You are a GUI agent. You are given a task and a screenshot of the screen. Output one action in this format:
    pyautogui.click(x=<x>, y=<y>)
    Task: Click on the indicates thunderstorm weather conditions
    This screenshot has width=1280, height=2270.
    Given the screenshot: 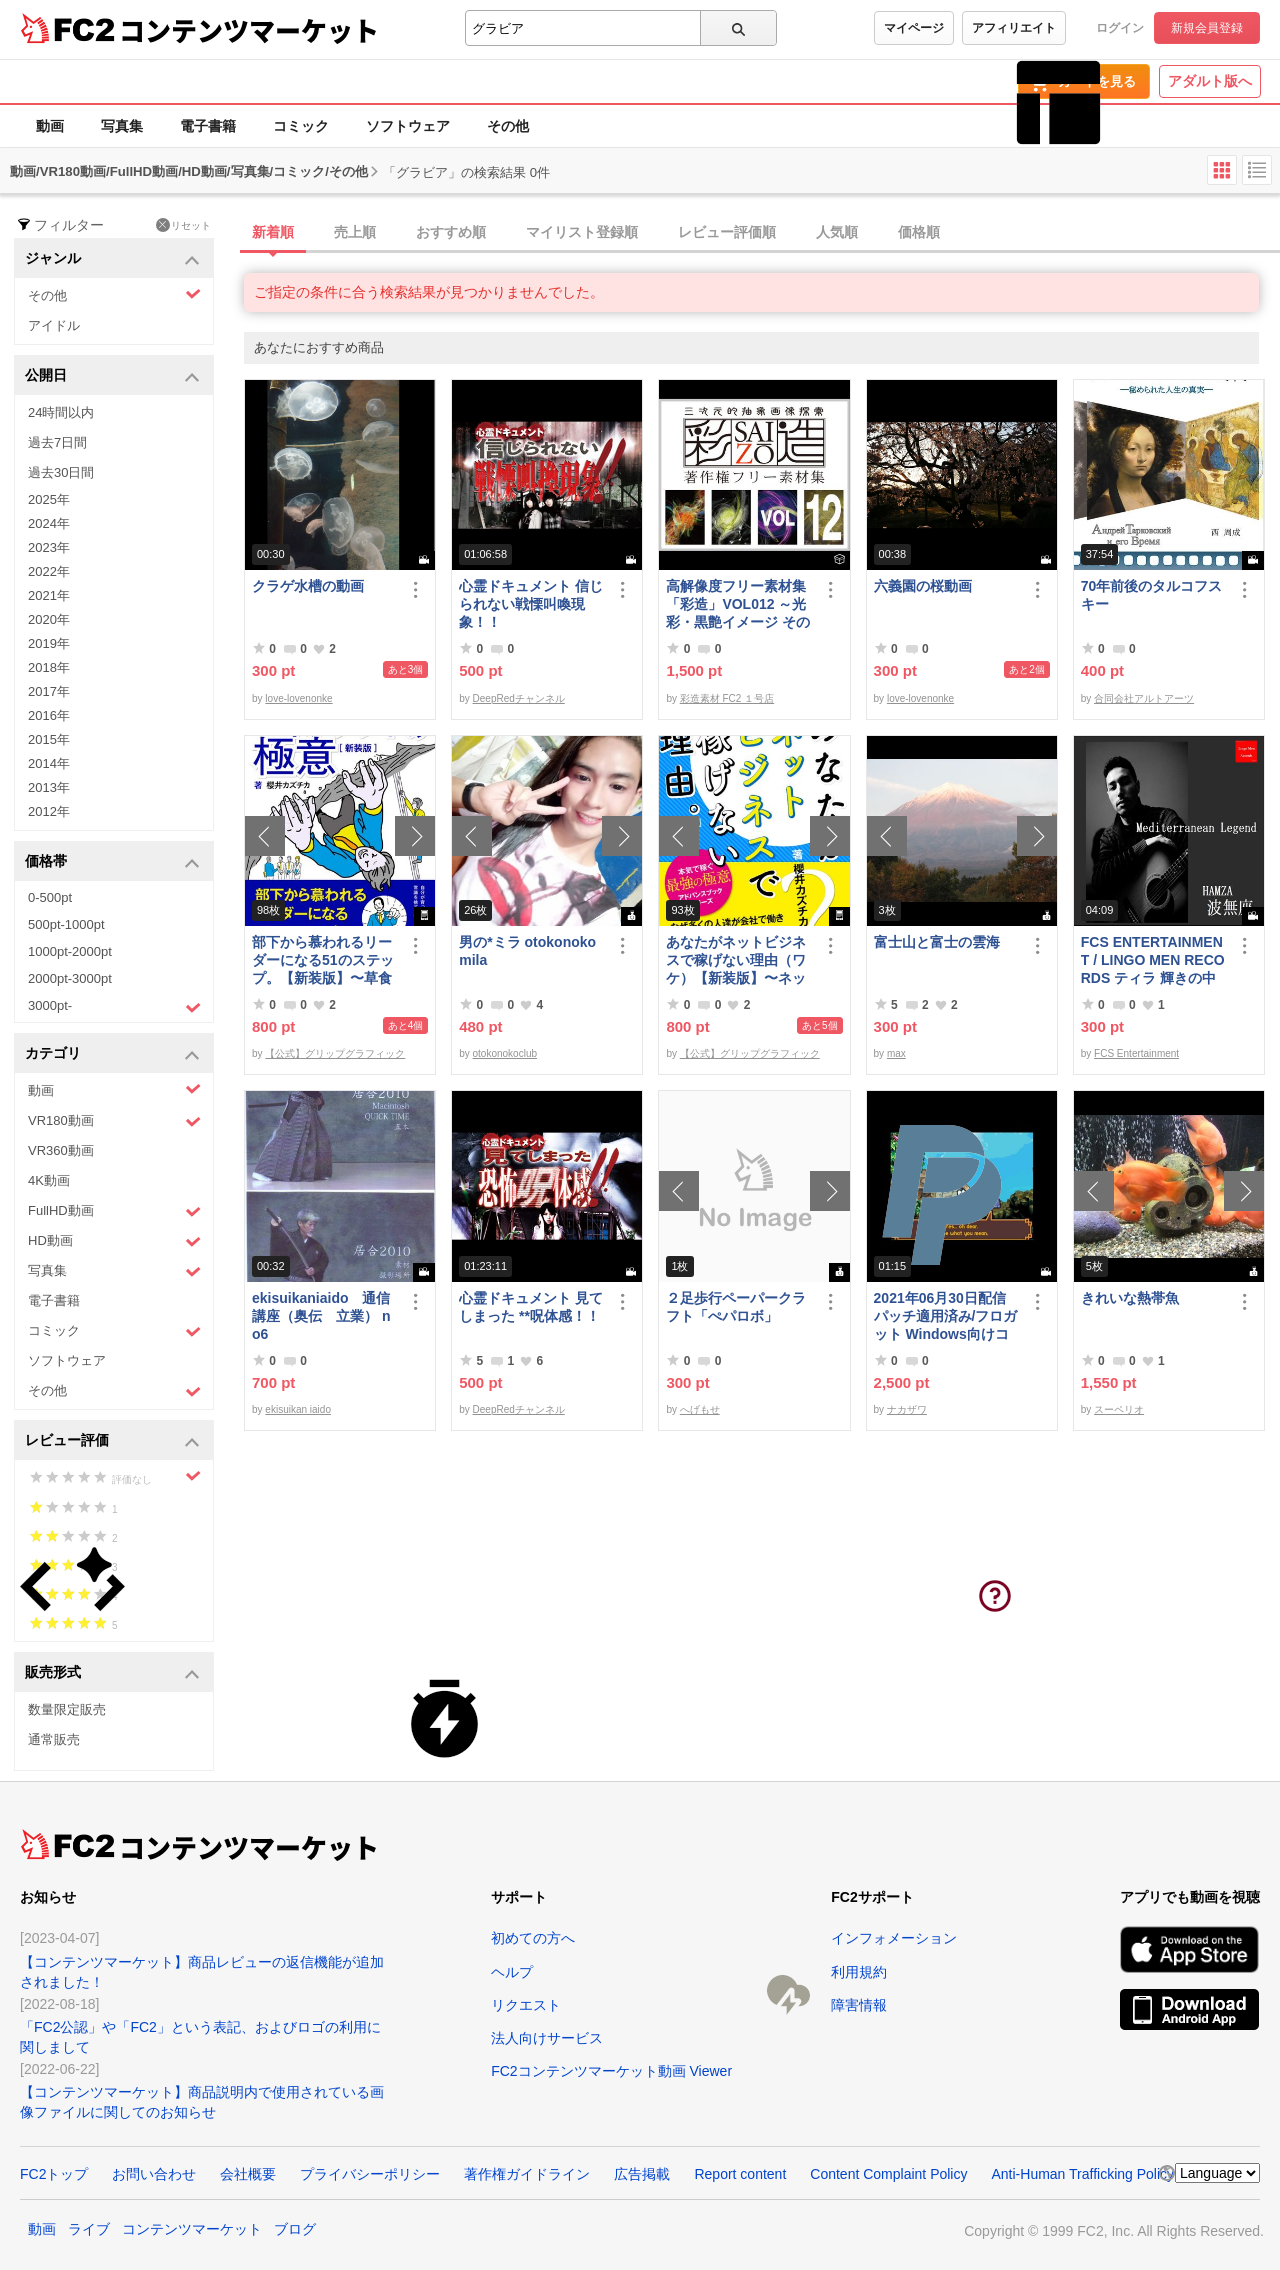 What is the action you would take?
    pyautogui.click(x=788, y=1994)
    